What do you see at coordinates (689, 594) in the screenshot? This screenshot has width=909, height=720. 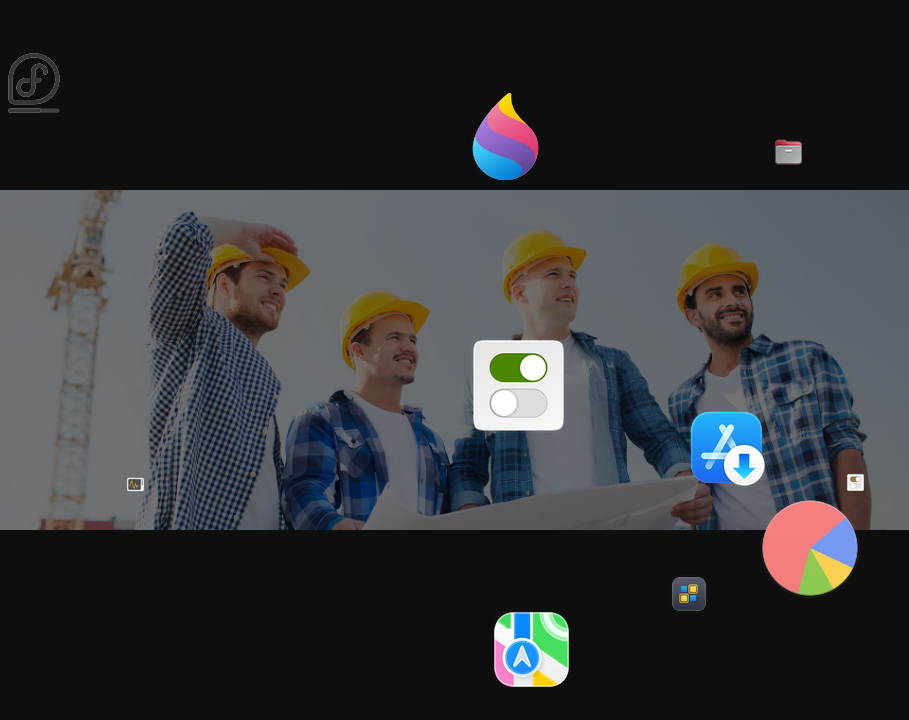 I see `launch gnome klotski sliding block puzzle game` at bounding box center [689, 594].